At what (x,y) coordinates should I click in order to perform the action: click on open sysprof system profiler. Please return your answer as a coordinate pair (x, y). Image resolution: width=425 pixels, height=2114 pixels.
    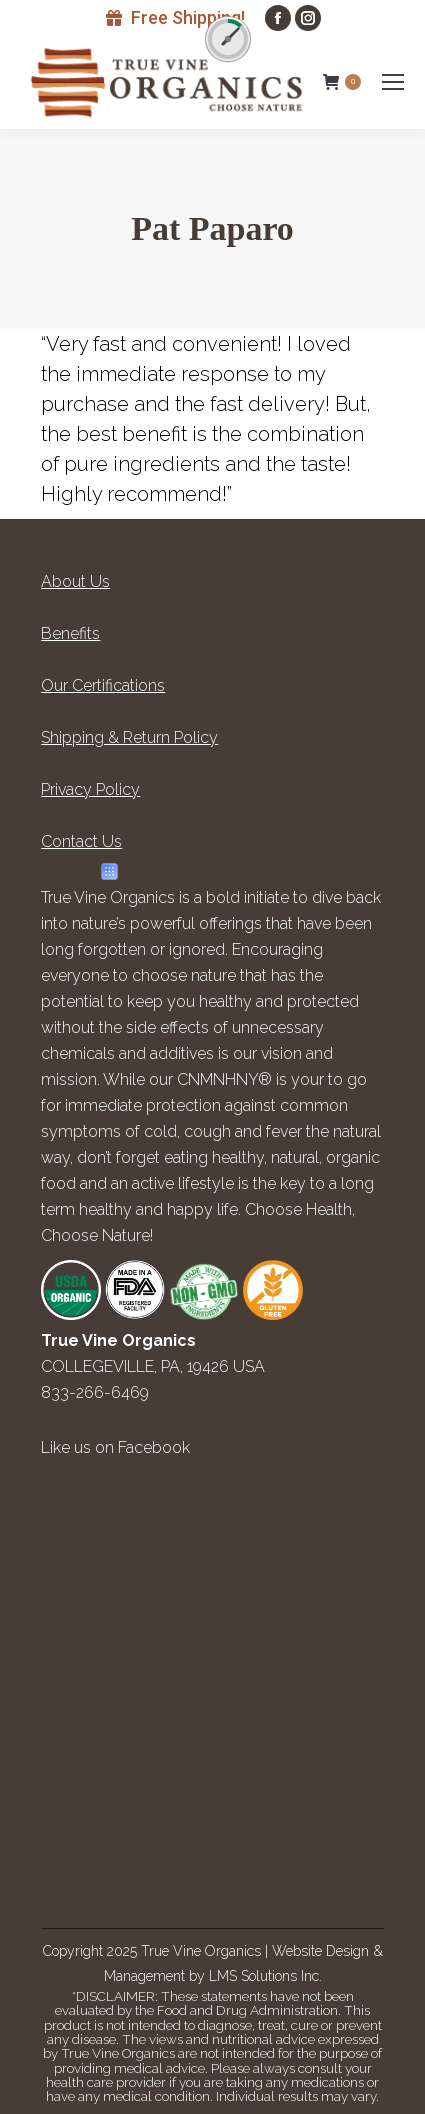
    Looking at the image, I should click on (228, 39).